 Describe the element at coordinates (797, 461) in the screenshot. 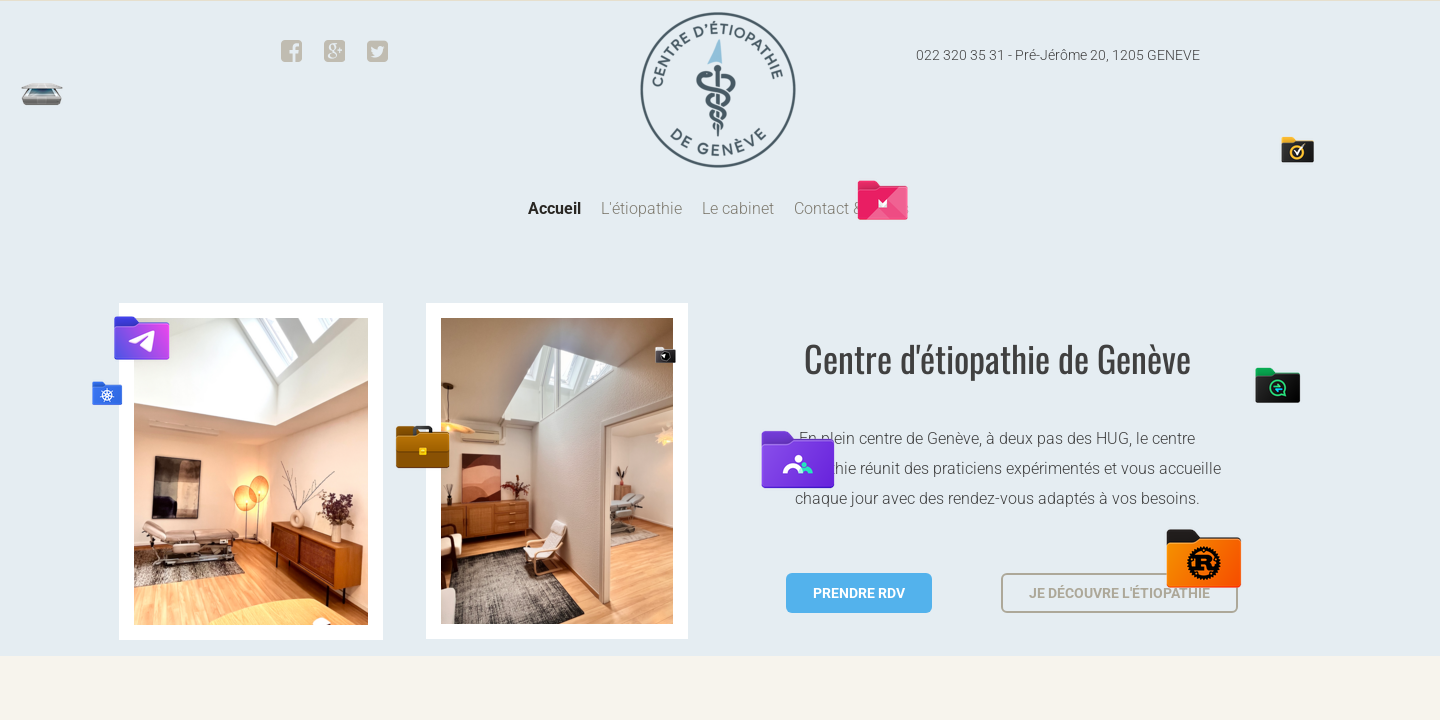

I see `open wondershare famisafe app folder` at that location.